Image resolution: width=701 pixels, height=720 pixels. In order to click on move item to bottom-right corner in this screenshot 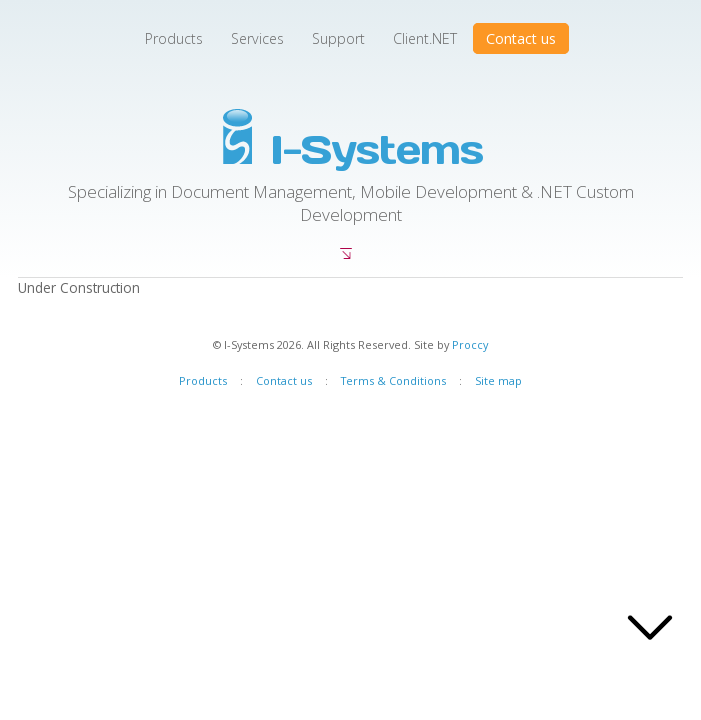, I will do `click(346, 254)`.